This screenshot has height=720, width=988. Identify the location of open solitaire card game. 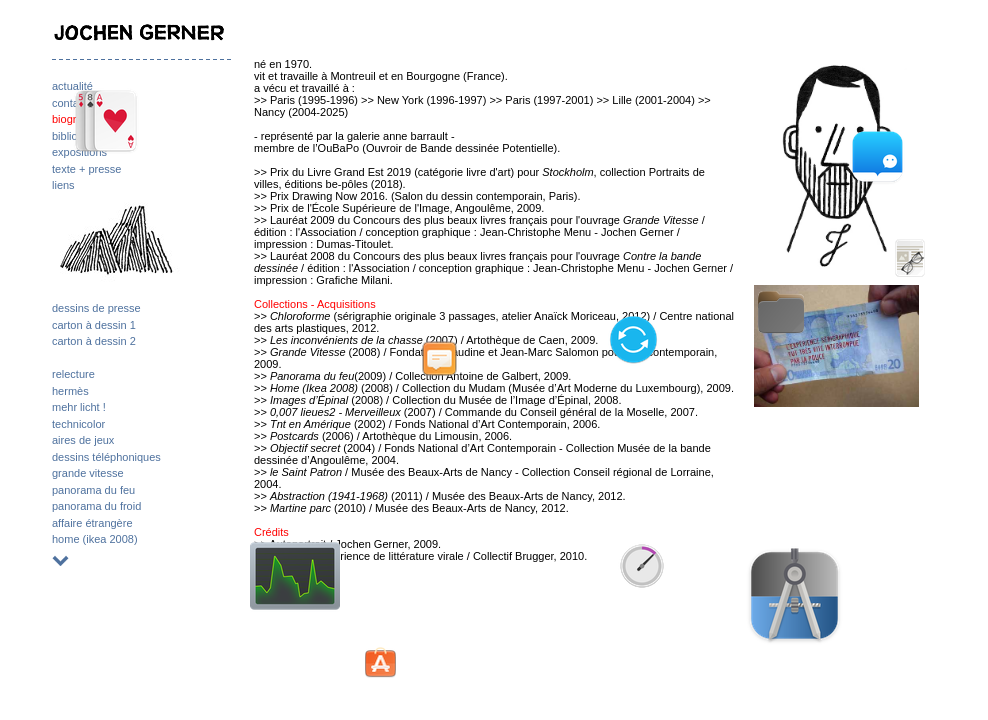
(106, 121).